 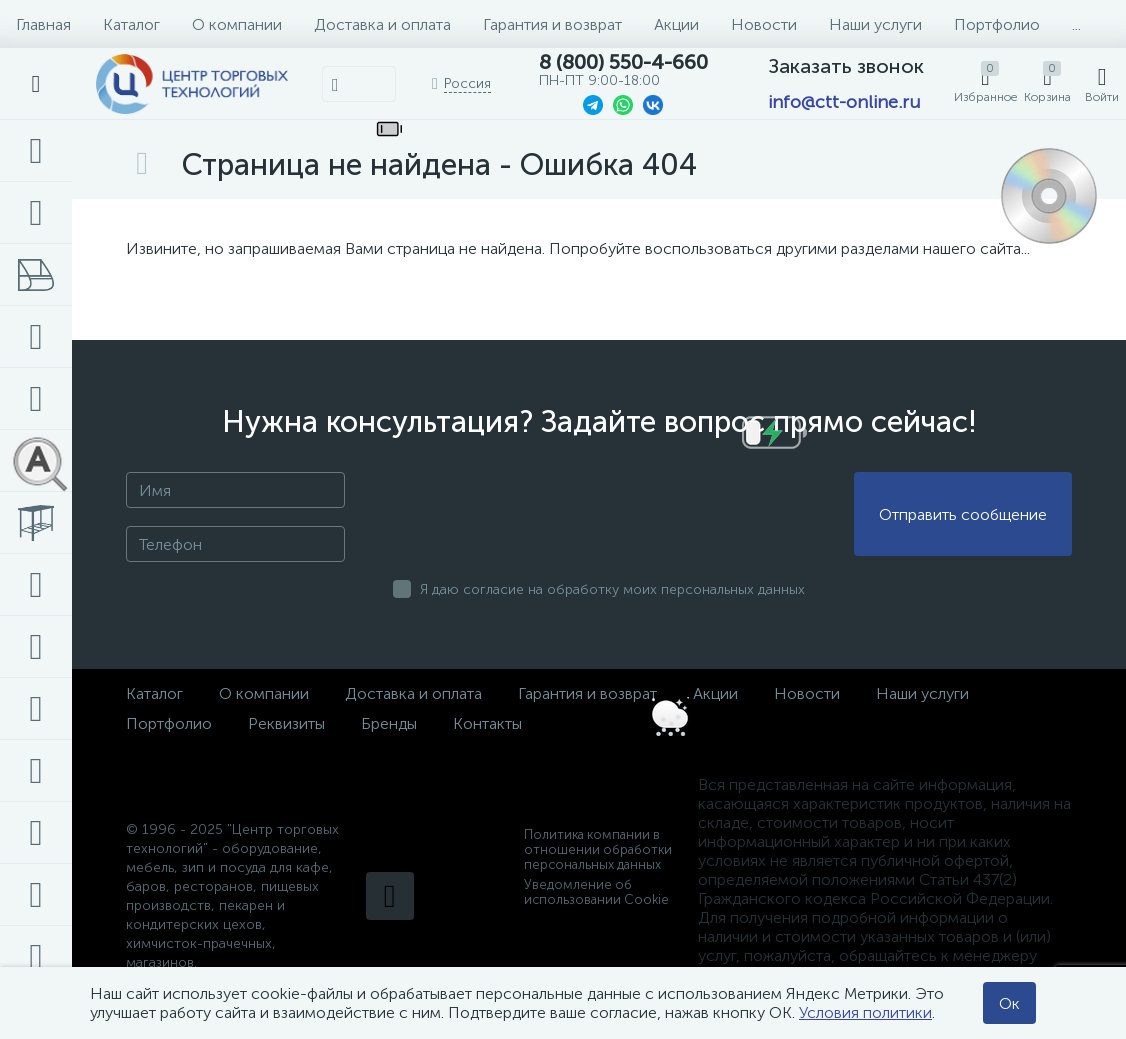 I want to click on insert or eject optical disc media, so click(x=1049, y=196).